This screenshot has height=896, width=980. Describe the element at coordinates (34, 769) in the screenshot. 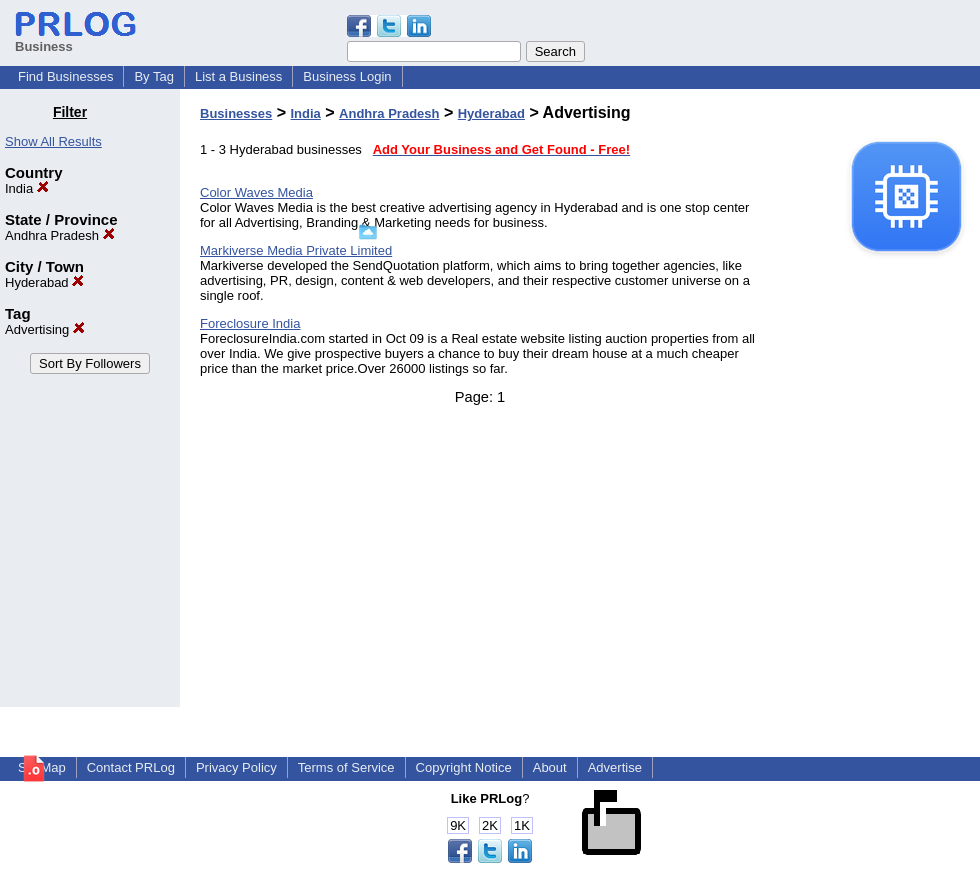

I see `object file type indicator` at that location.